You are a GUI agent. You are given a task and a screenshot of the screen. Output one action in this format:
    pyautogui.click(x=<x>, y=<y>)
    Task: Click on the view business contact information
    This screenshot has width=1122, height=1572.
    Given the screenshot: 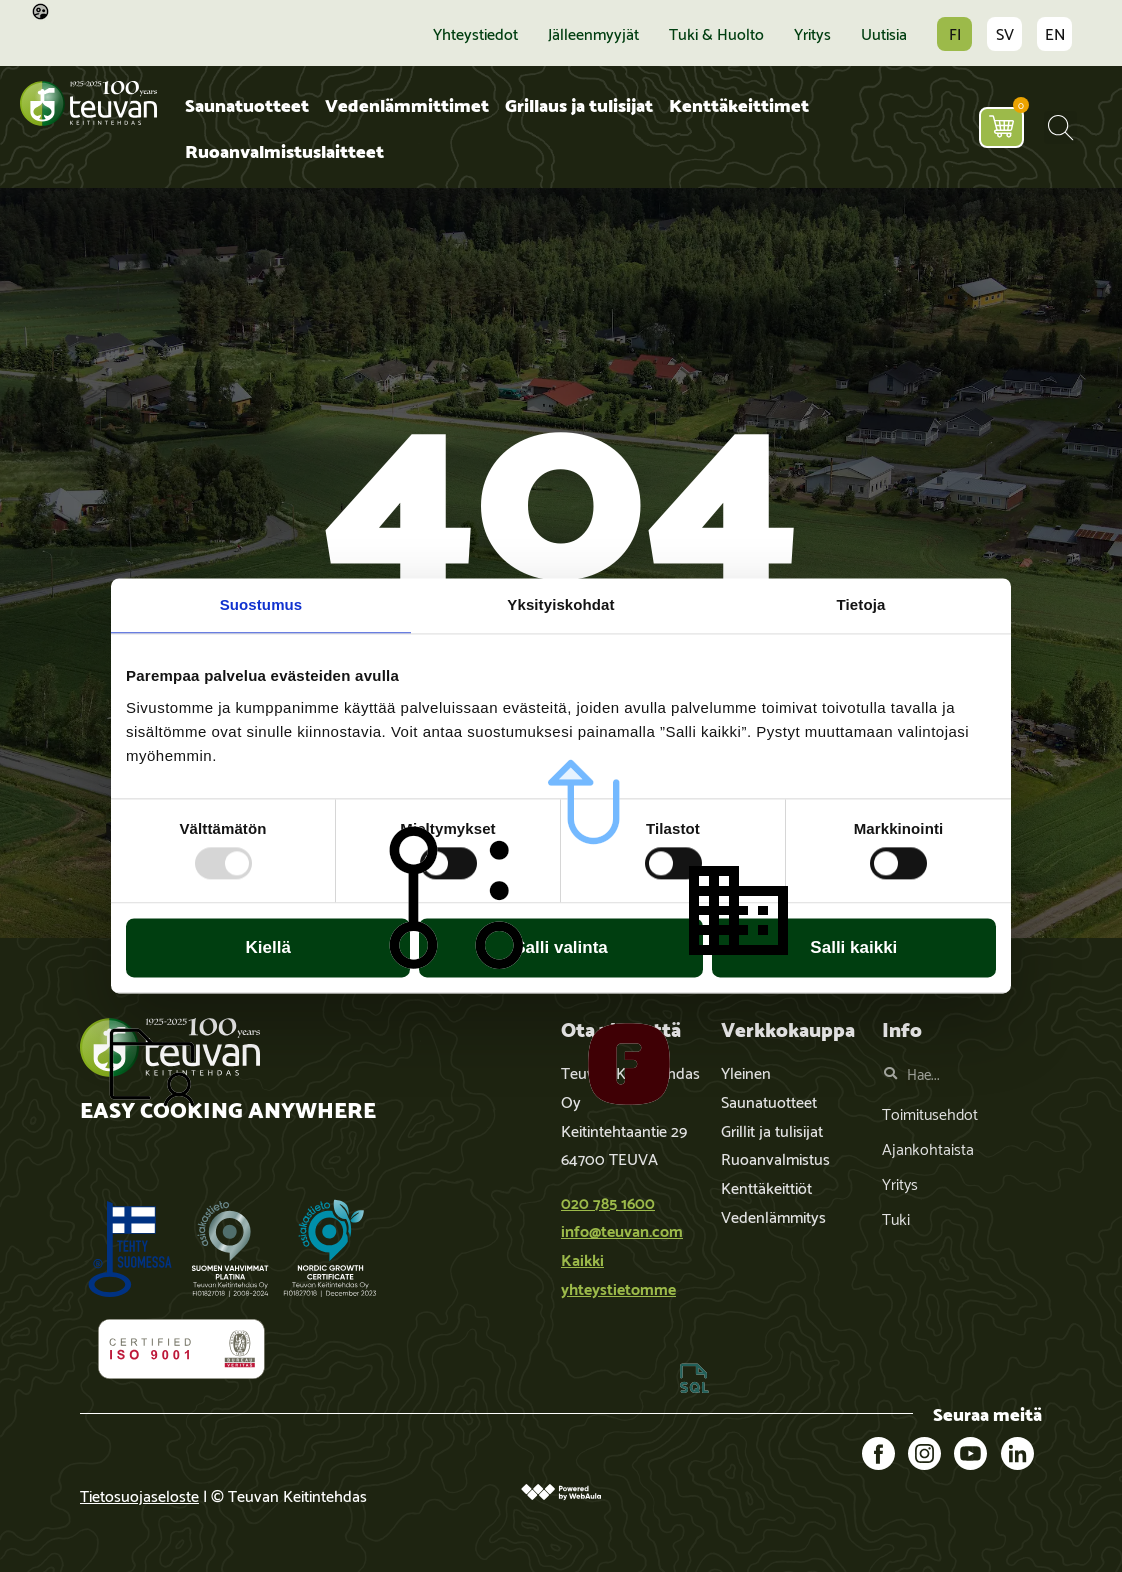 What is the action you would take?
    pyautogui.click(x=738, y=910)
    